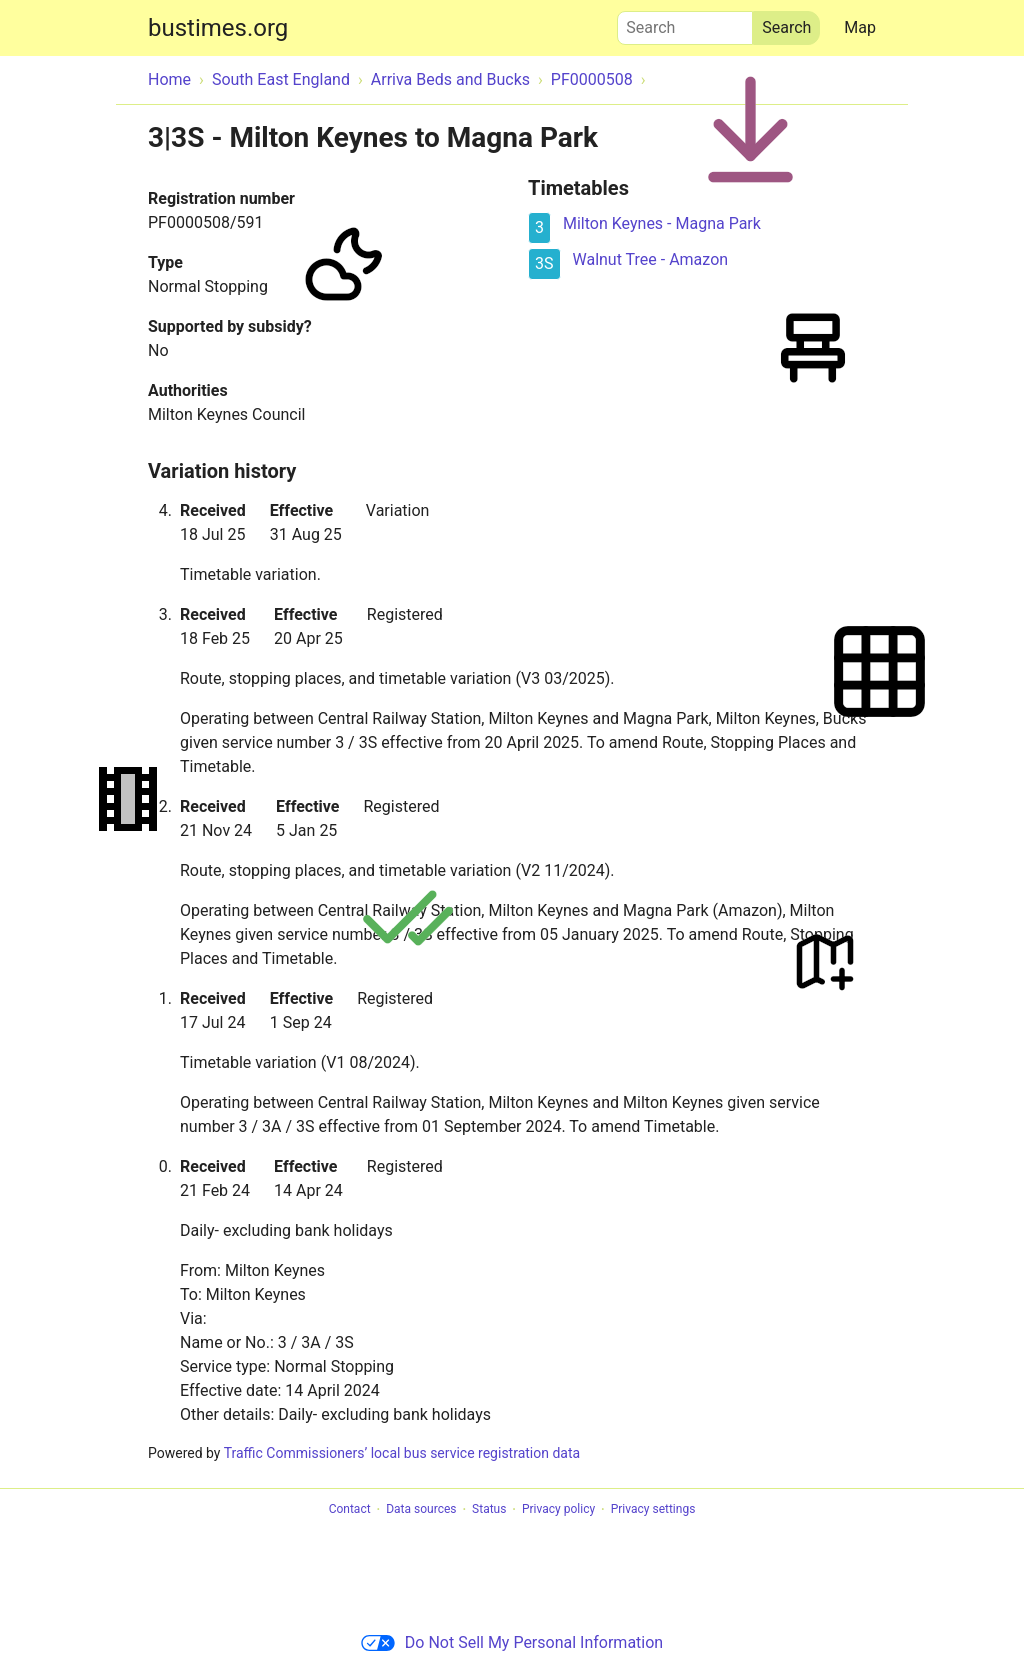 This screenshot has width=1024, height=1655. What do you see at coordinates (344, 262) in the screenshot?
I see `indicates nighttime or evening weather conditions` at bounding box center [344, 262].